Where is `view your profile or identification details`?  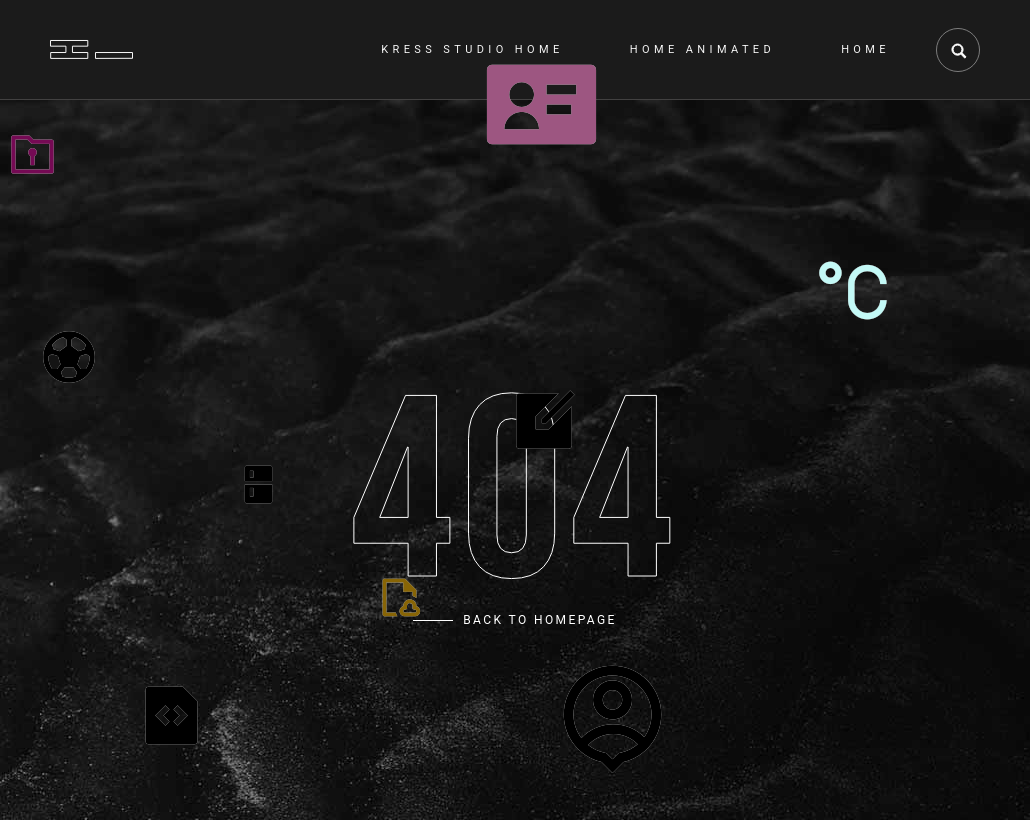 view your profile or identification details is located at coordinates (541, 104).